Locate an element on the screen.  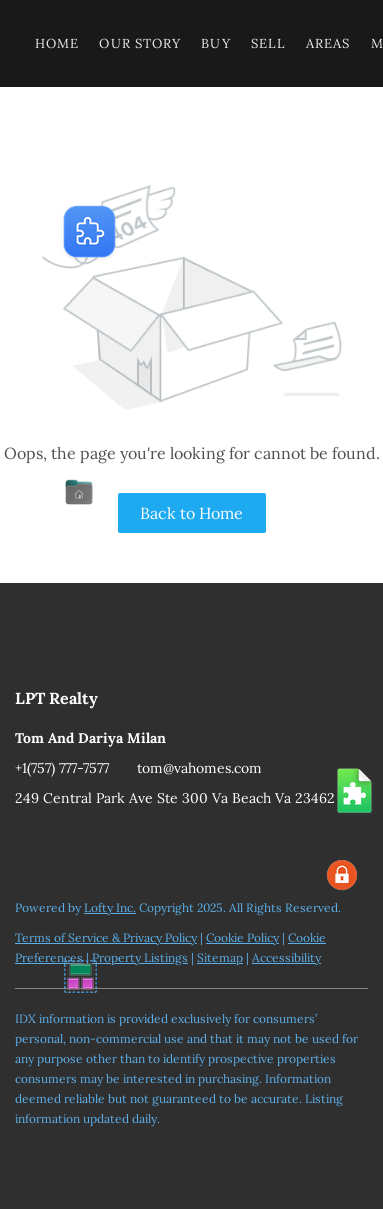
access your home folder is located at coordinates (79, 492).